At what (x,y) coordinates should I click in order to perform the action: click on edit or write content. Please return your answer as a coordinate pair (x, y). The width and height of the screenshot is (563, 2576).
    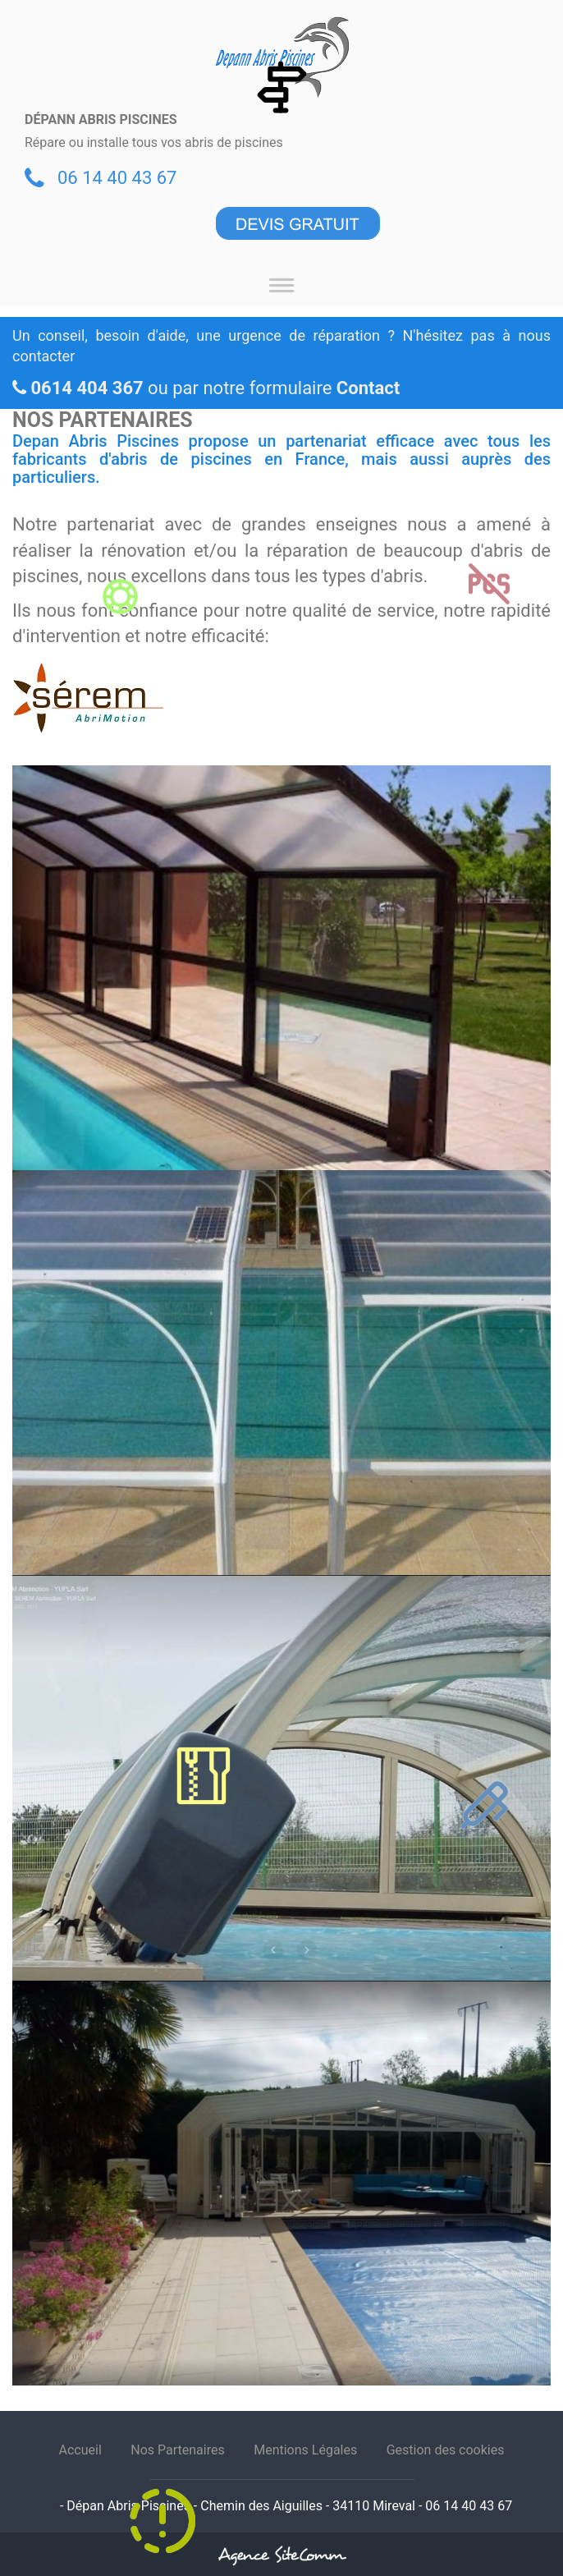
    Looking at the image, I should click on (483, 1806).